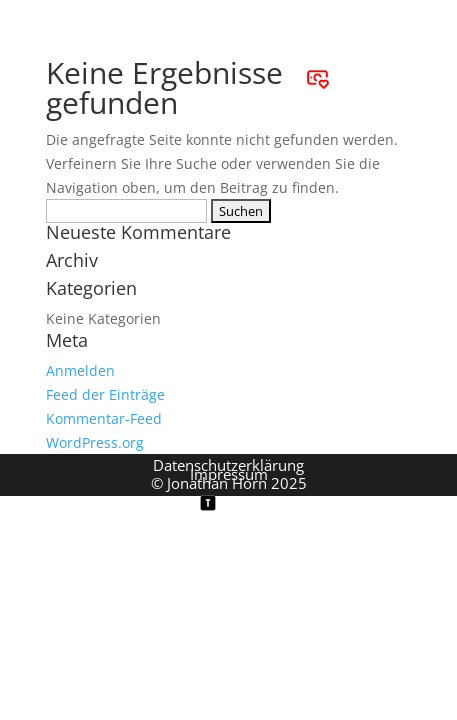  Describe the element at coordinates (208, 503) in the screenshot. I see `text formatting or typography tool` at that location.